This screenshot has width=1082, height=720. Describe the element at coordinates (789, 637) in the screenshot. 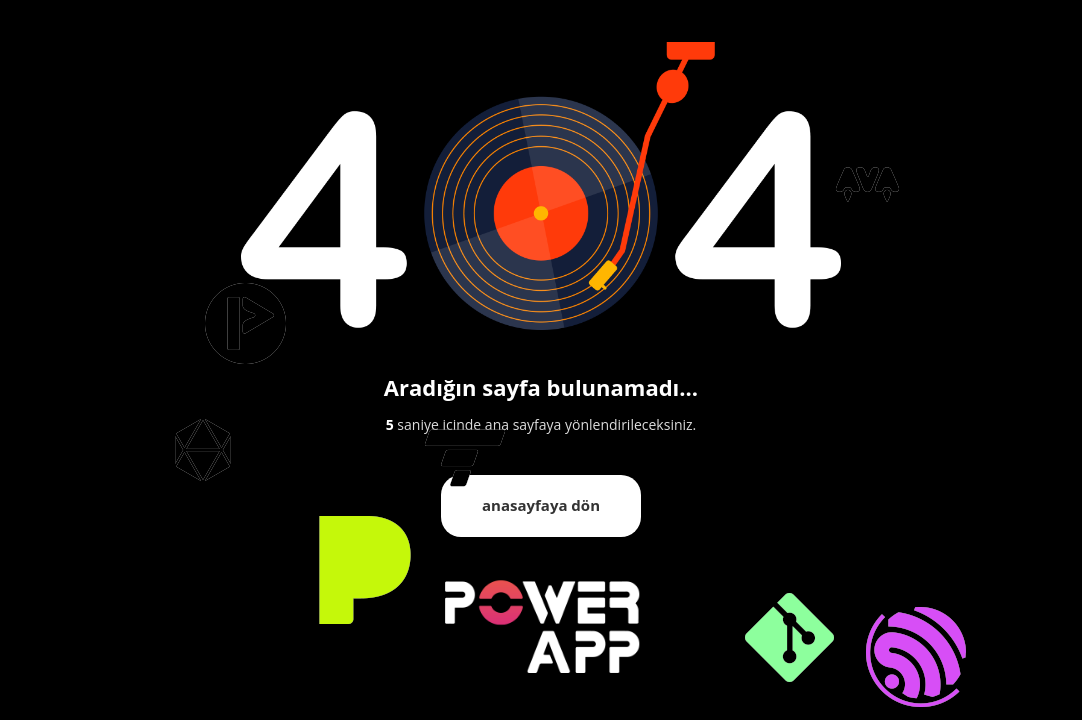

I see `git version control logo` at that location.